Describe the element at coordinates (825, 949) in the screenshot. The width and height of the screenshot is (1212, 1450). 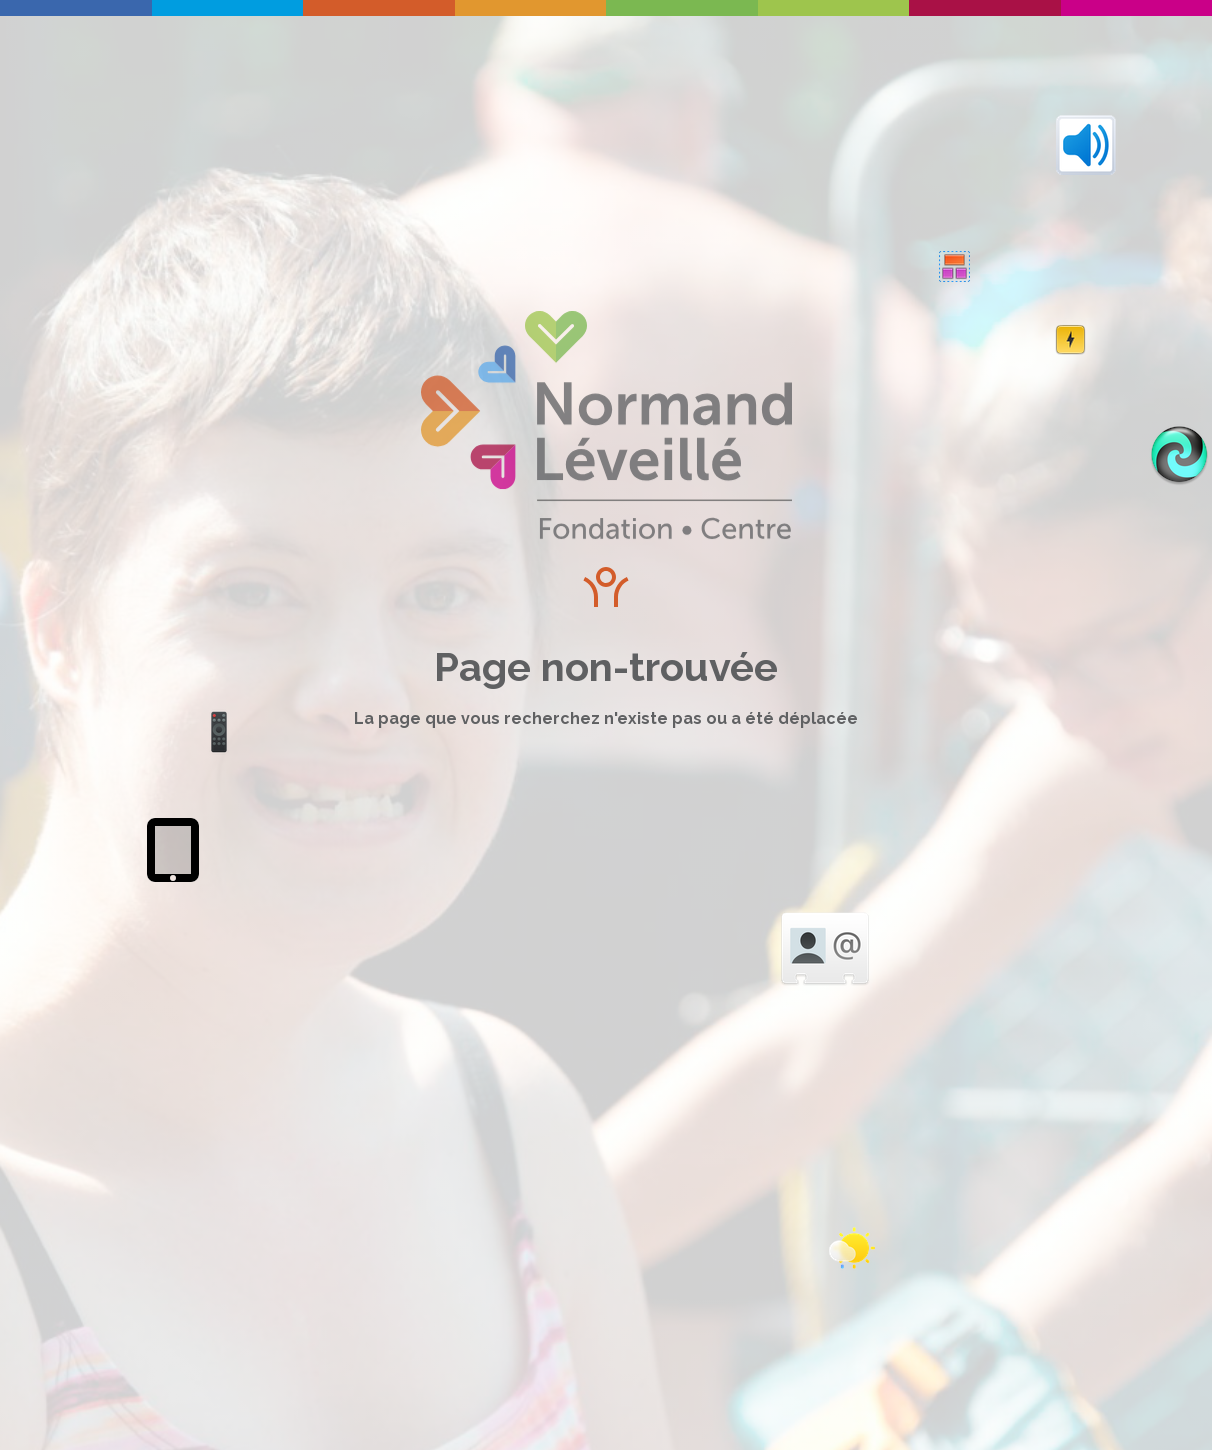
I see `view contact card or vCard file` at that location.